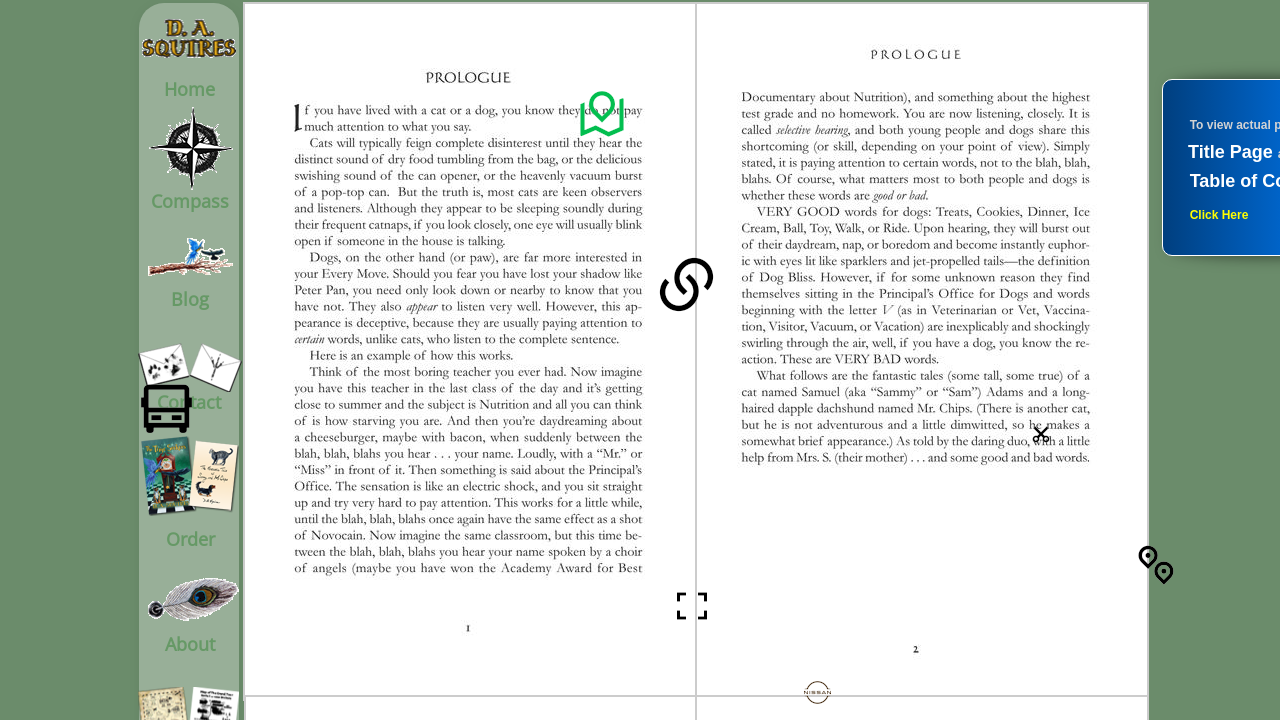 This screenshot has width=1280, height=720. I want to click on nissan brand logo, so click(817, 692).